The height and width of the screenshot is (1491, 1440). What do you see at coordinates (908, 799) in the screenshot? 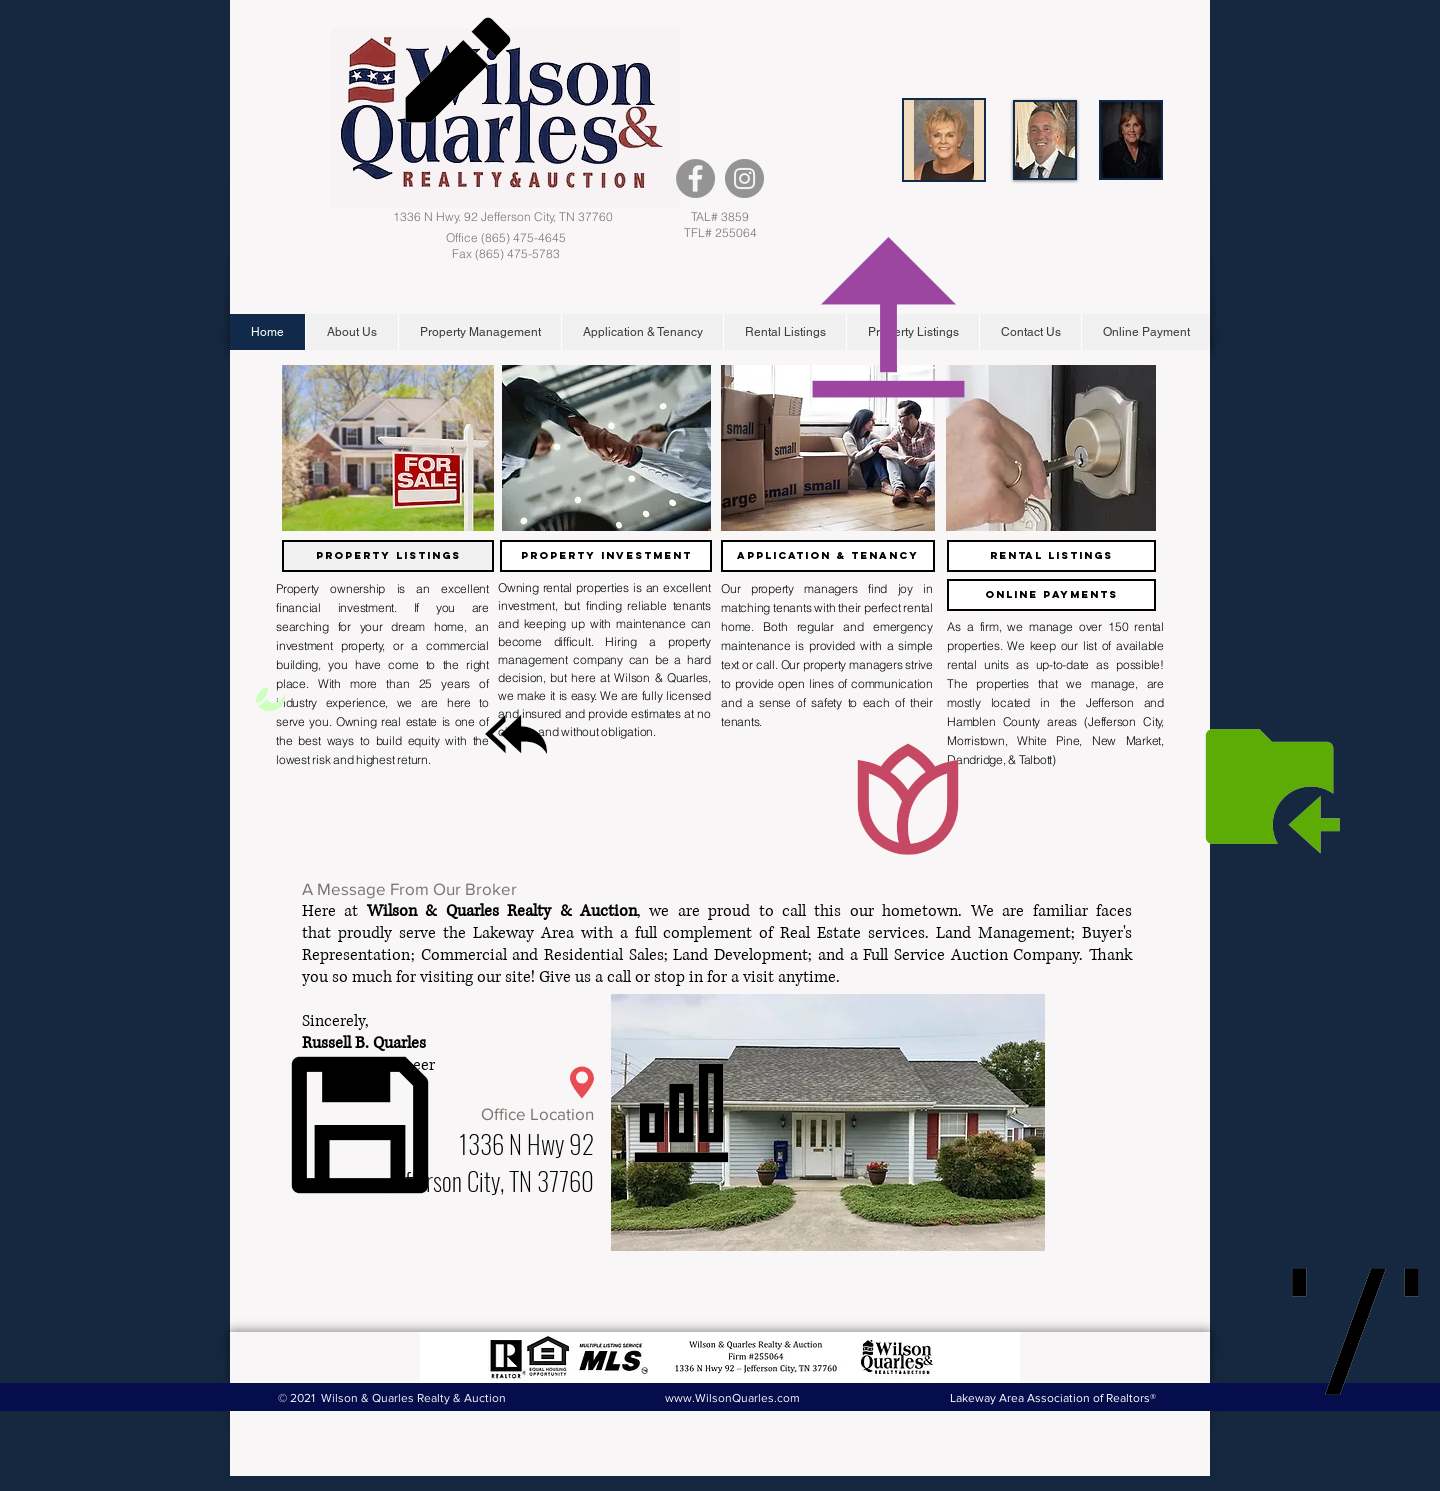
I see `access nature or garden-related features` at bounding box center [908, 799].